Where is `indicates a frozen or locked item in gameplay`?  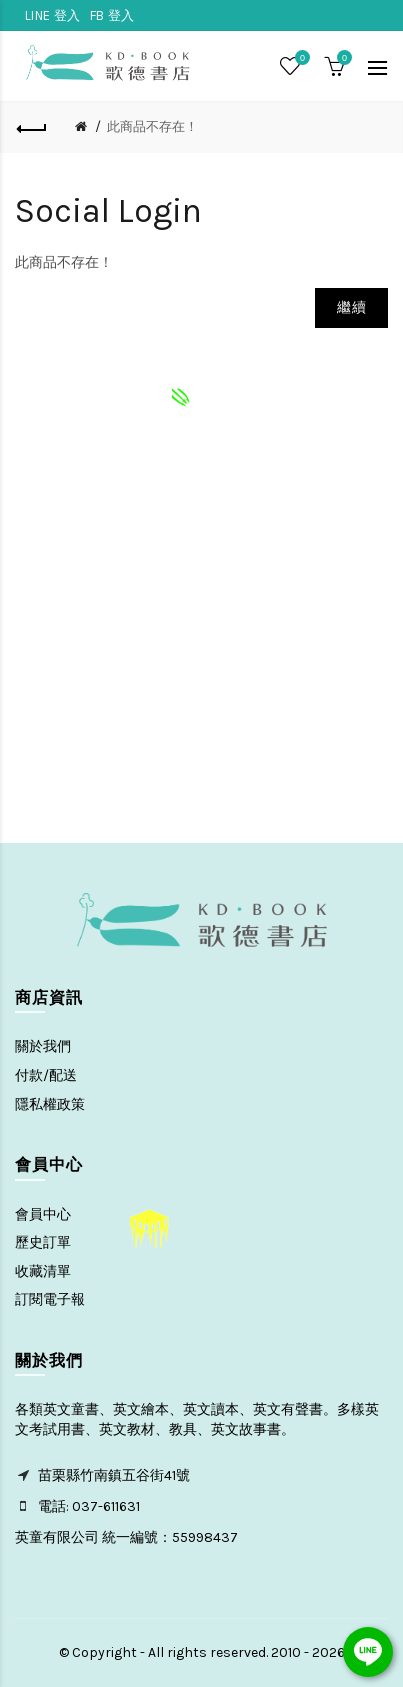
indicates a frozen or locked item in gameplay is located at coordinates (149, 1228).